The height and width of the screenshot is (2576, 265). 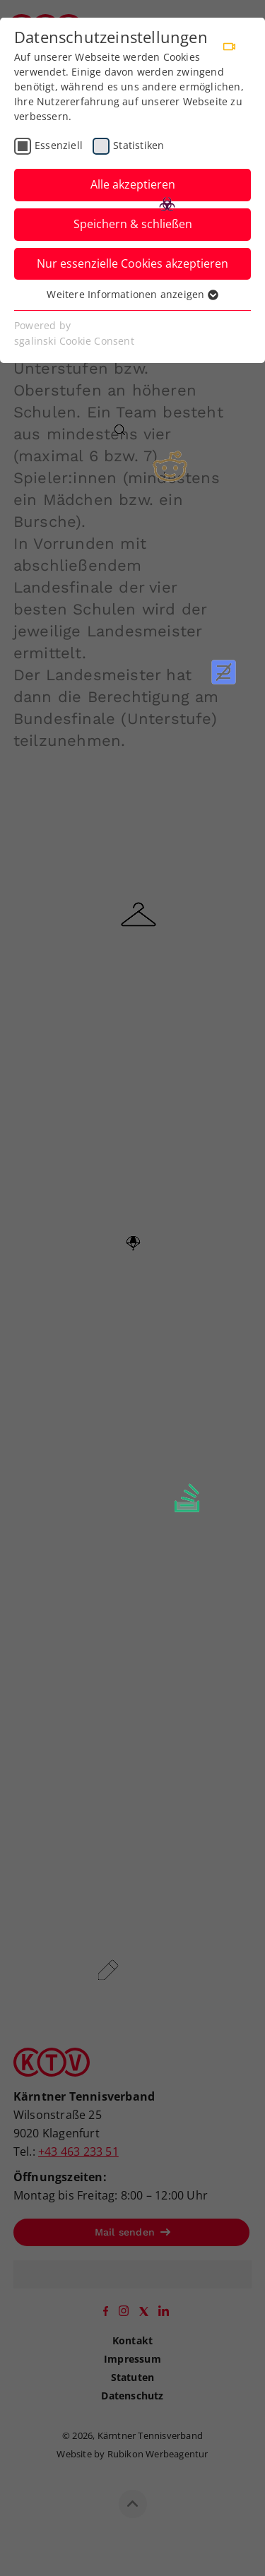 What do you see at coordinates (133, 1243) in the screenshot?
I see `access emergency or backup features` at bounding box center [133, 1243].